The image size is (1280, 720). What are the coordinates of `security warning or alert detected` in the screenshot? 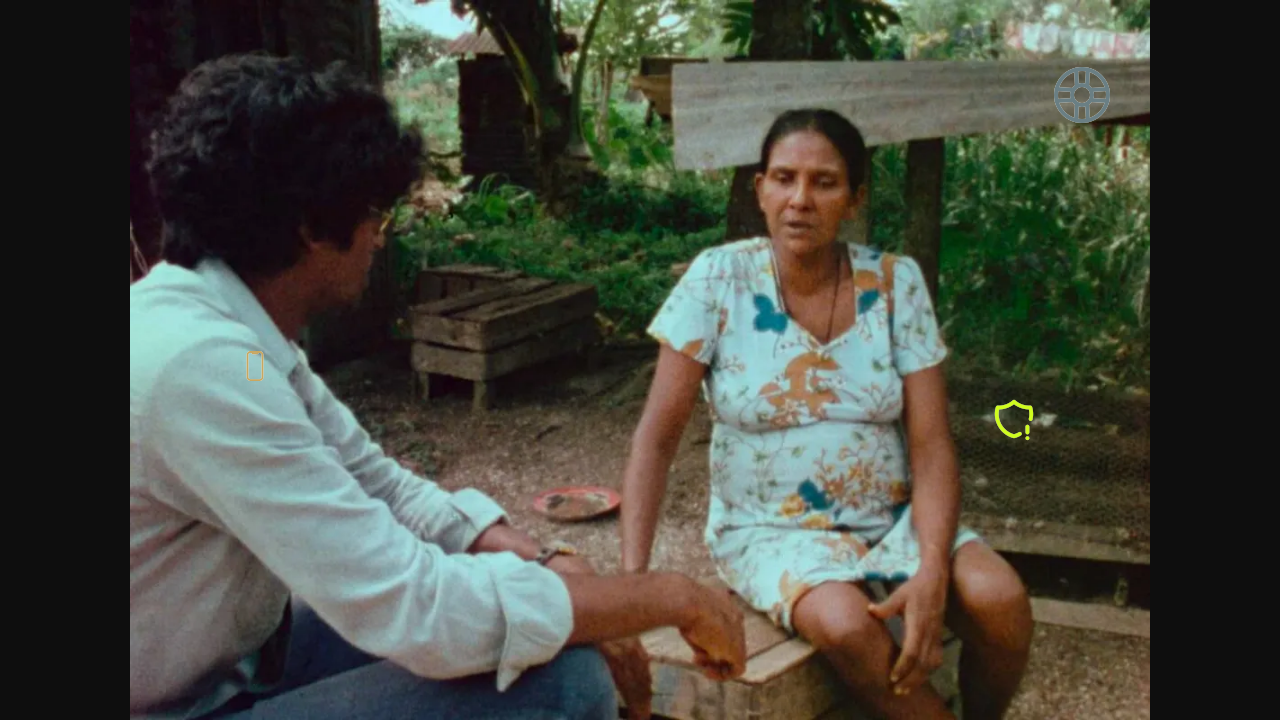 It's located at (1014, 419).